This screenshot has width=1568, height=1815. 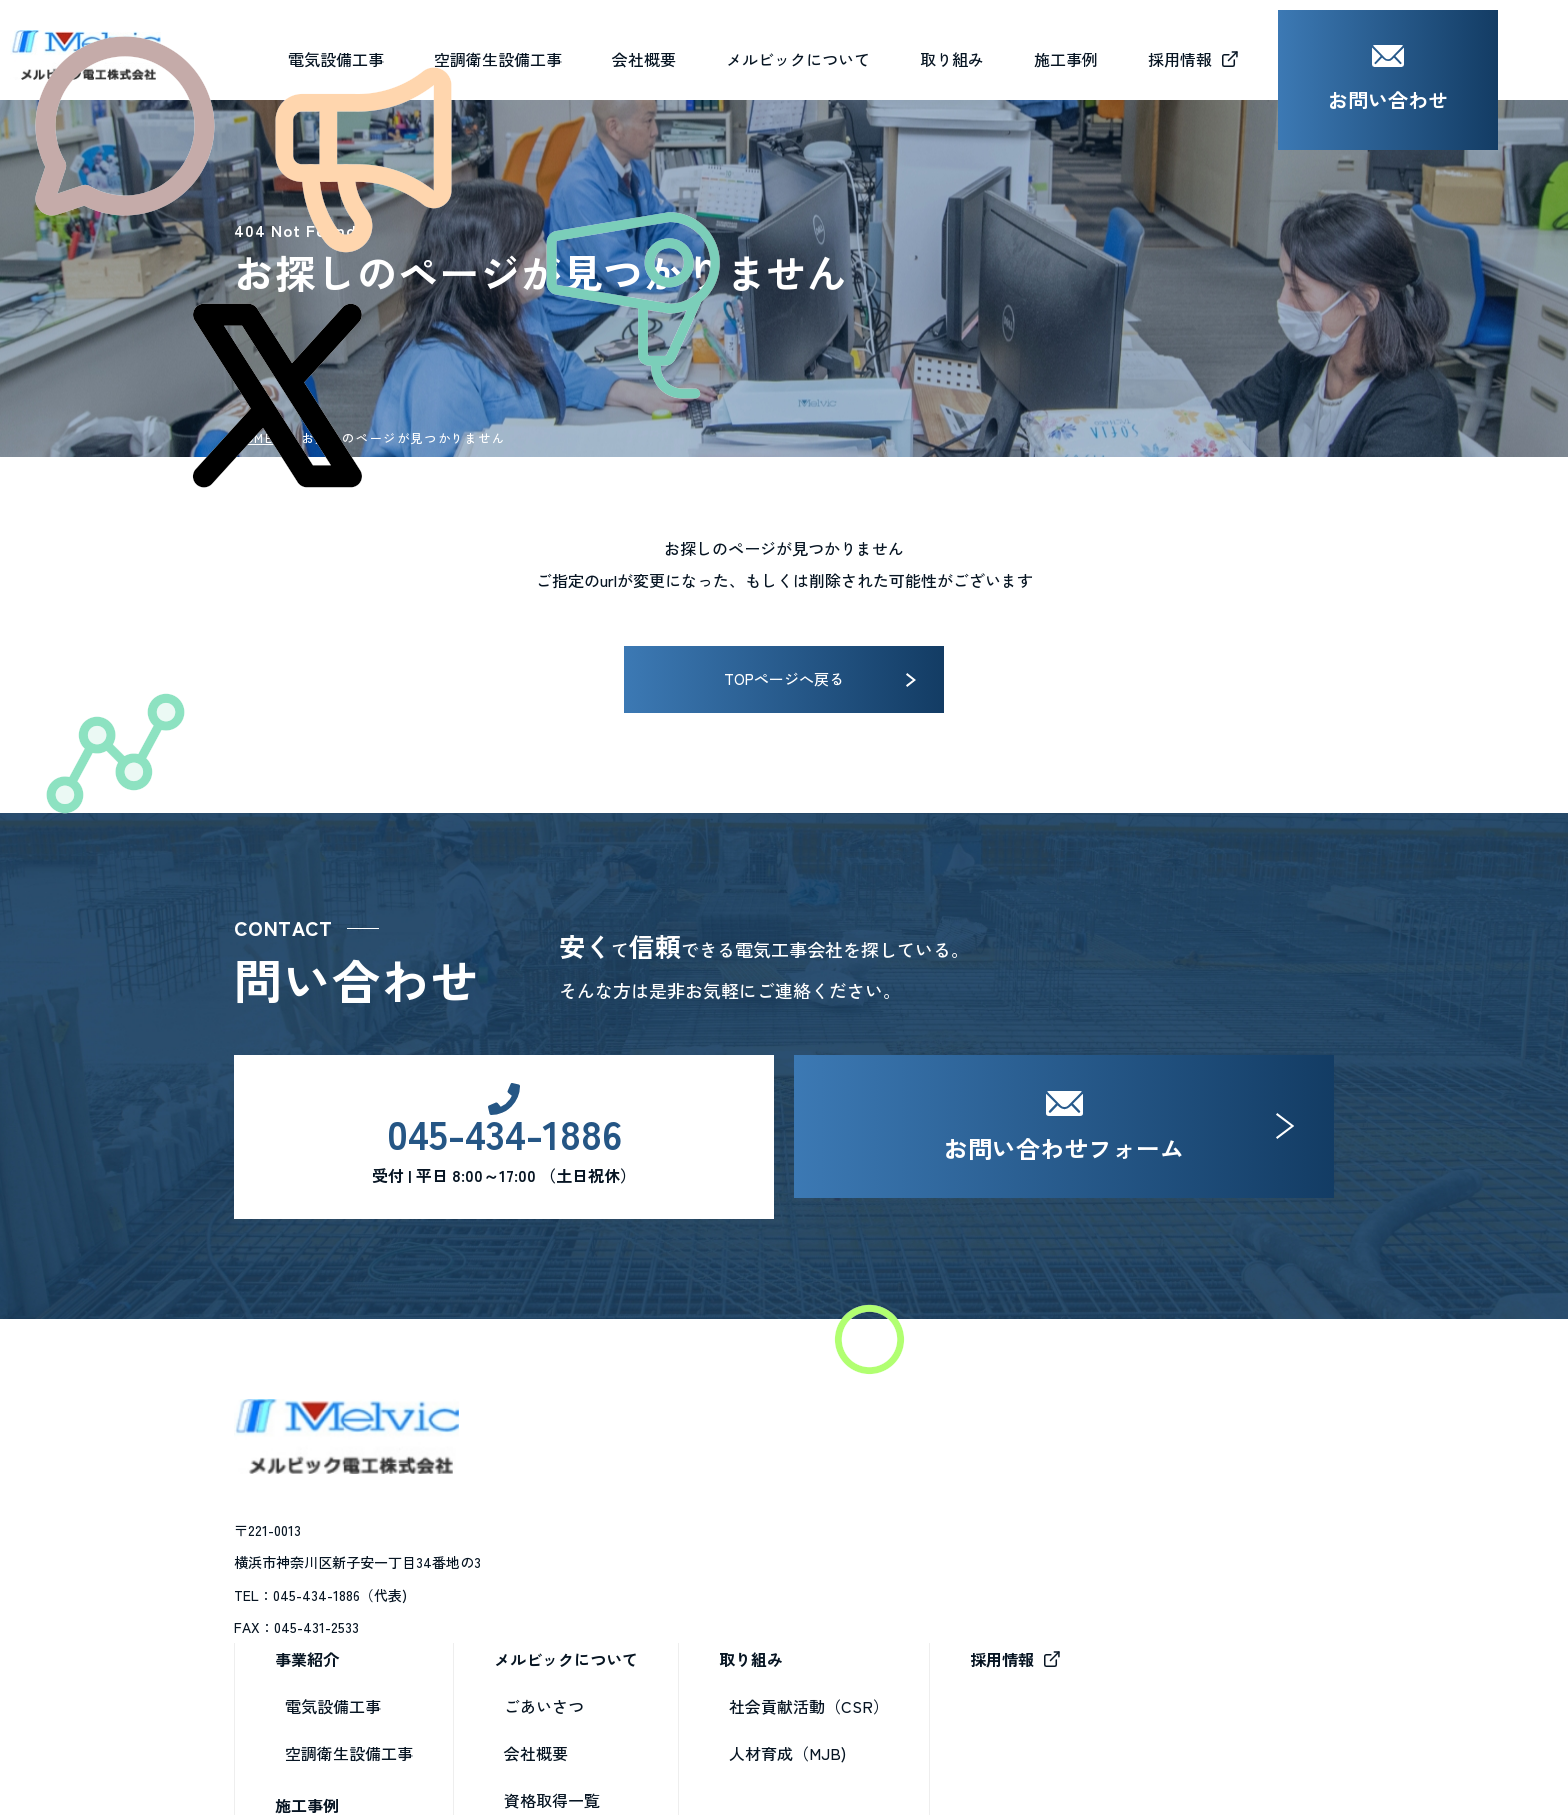 I want to click on open chat or messaging, so click(x=125, y=126).